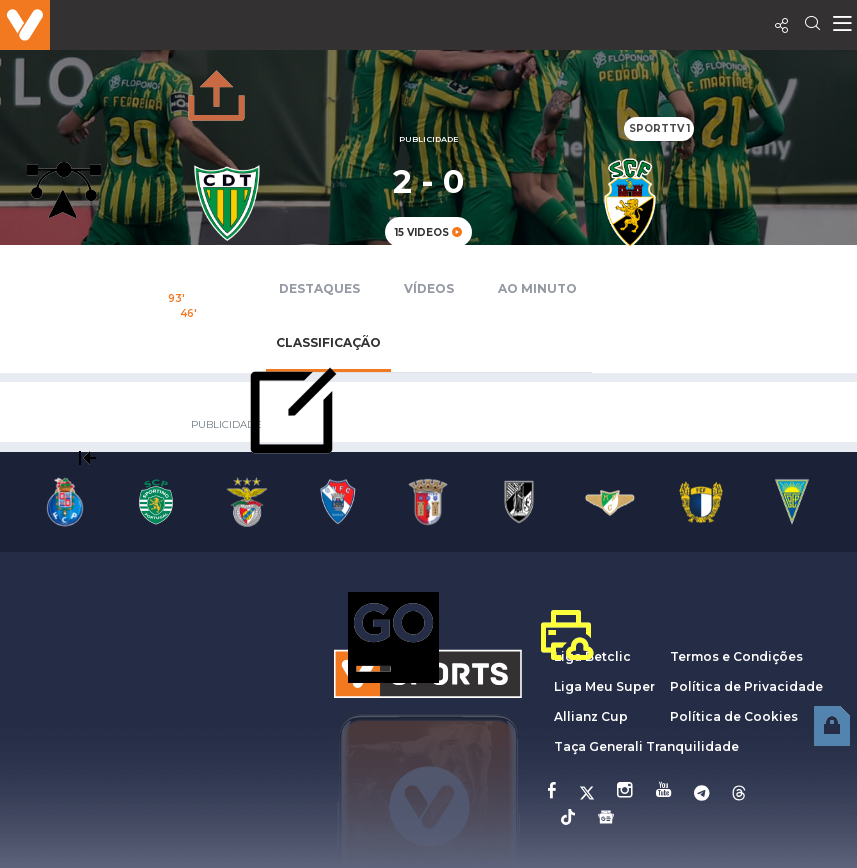  I want to click on collapse panel to the left, so click(87, 458).